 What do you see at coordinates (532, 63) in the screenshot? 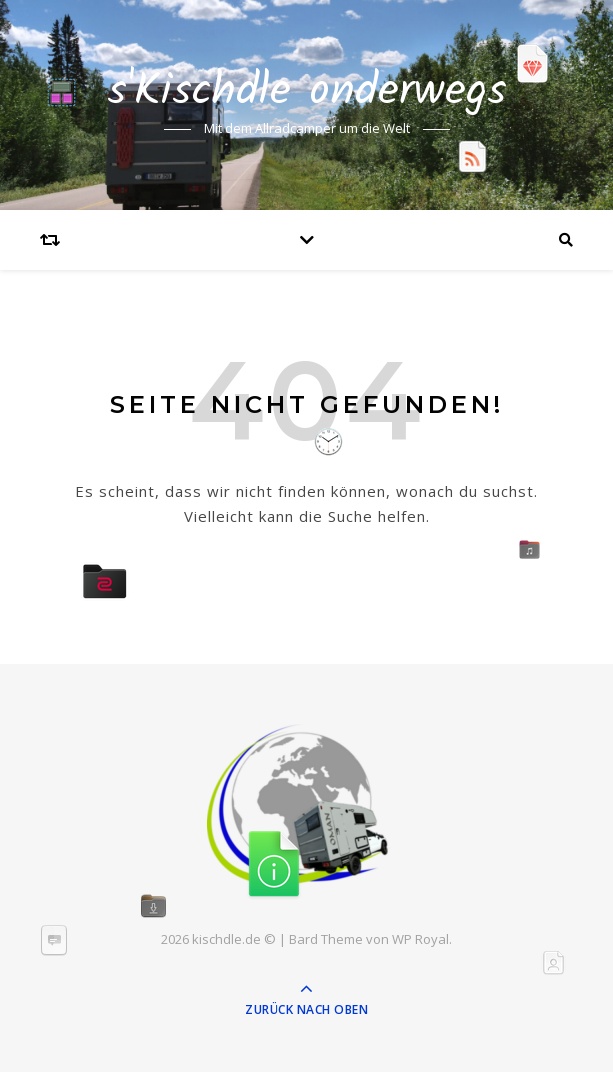
I see `ruby programming language source file` at bounding box center [532, 63].